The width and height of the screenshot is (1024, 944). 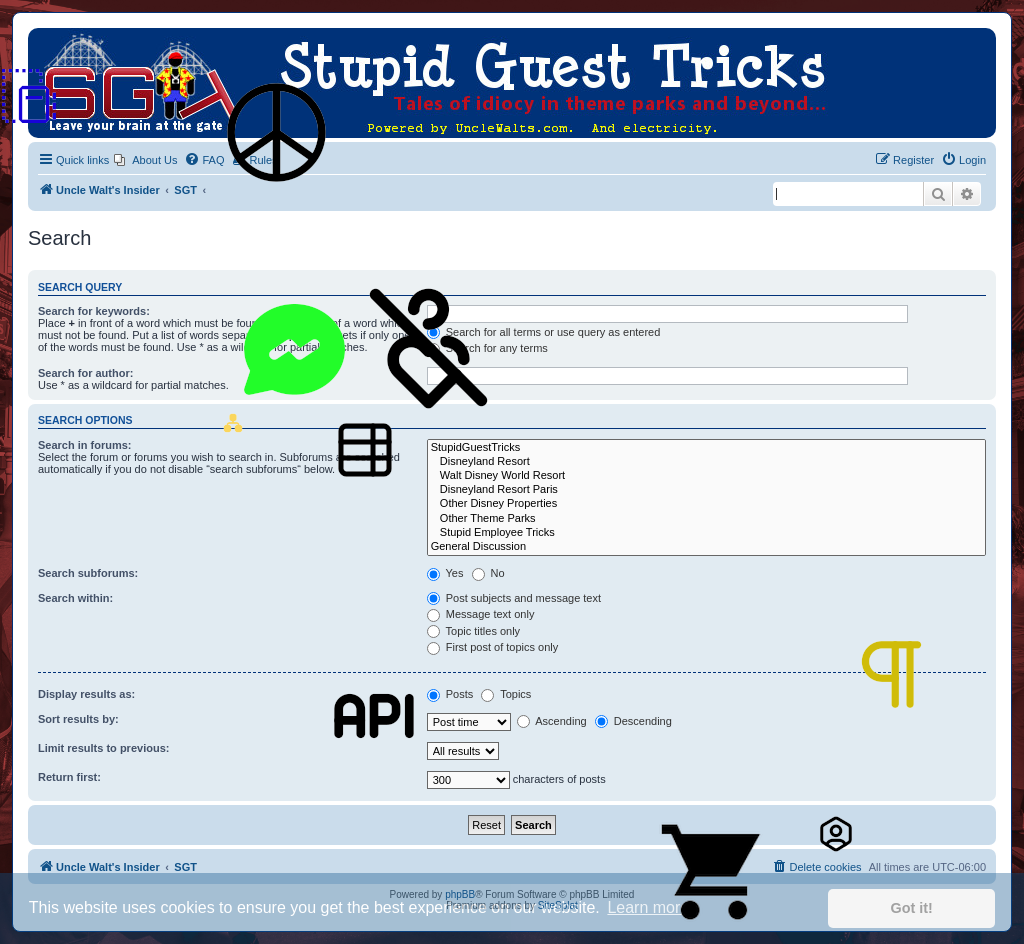 I want to click on disable empathy or emotional response features, so click(x=428, y=347).